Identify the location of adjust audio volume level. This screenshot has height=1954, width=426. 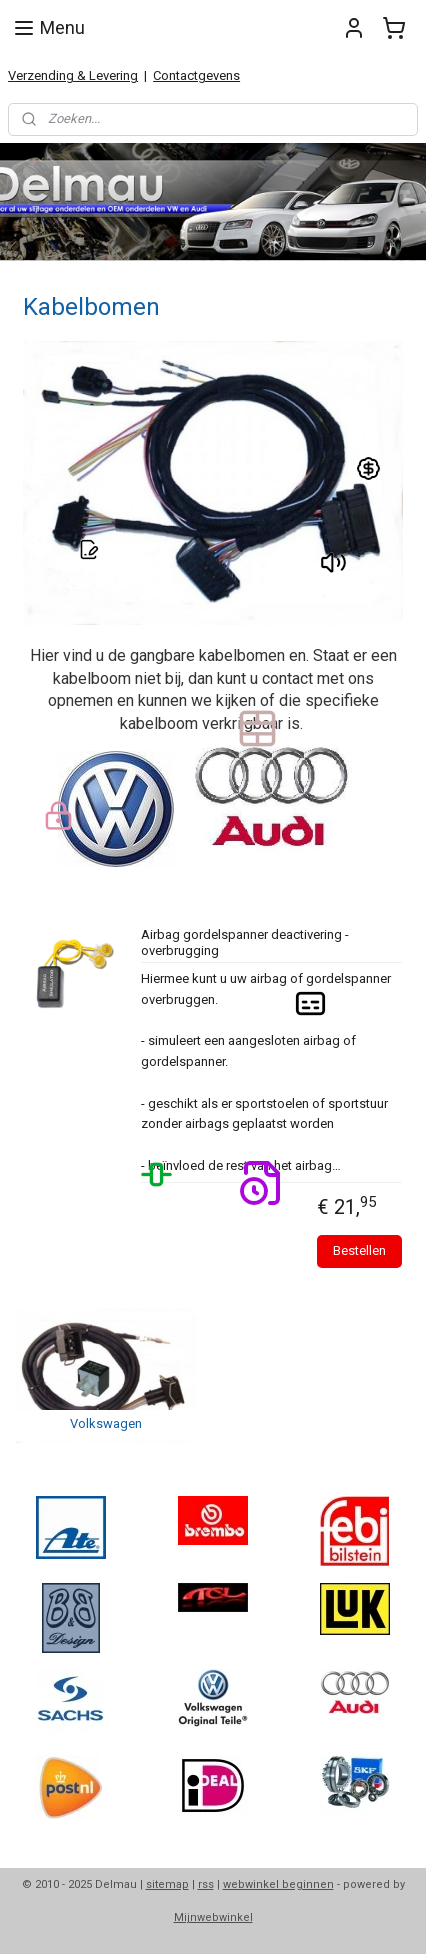
(333, 562).